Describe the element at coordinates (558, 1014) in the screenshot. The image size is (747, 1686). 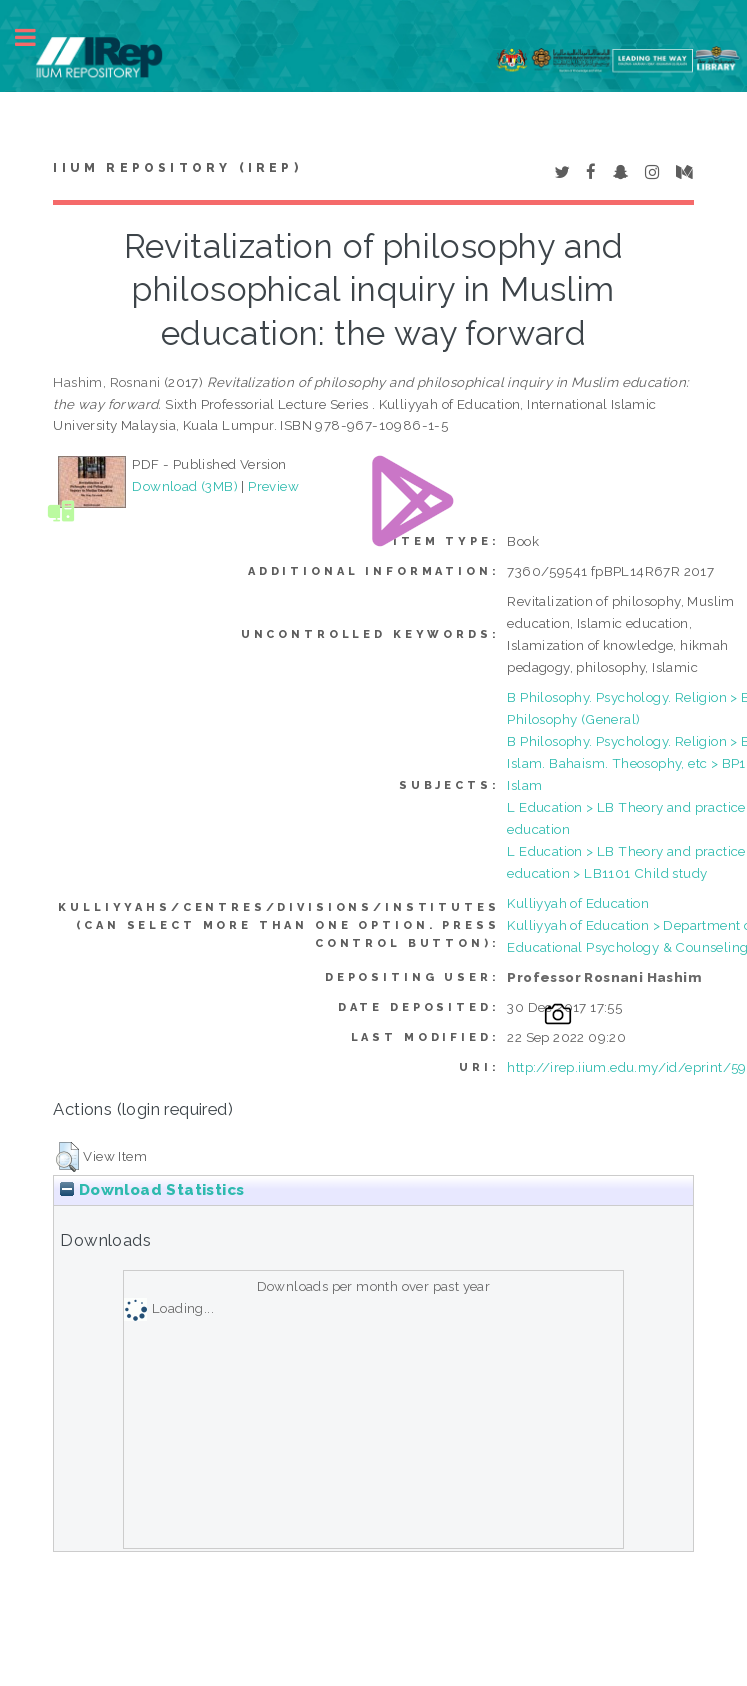
I see `take a photo` at that location.